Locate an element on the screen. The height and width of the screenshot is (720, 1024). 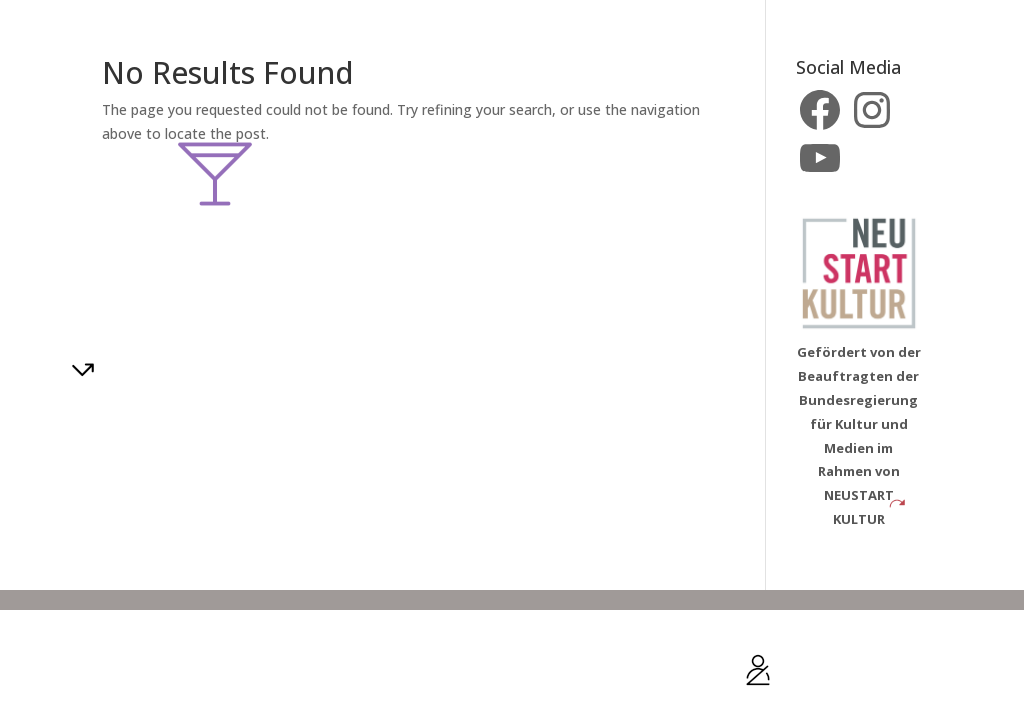
browse bar or cocktail menu is located at coordinates (215, 174).